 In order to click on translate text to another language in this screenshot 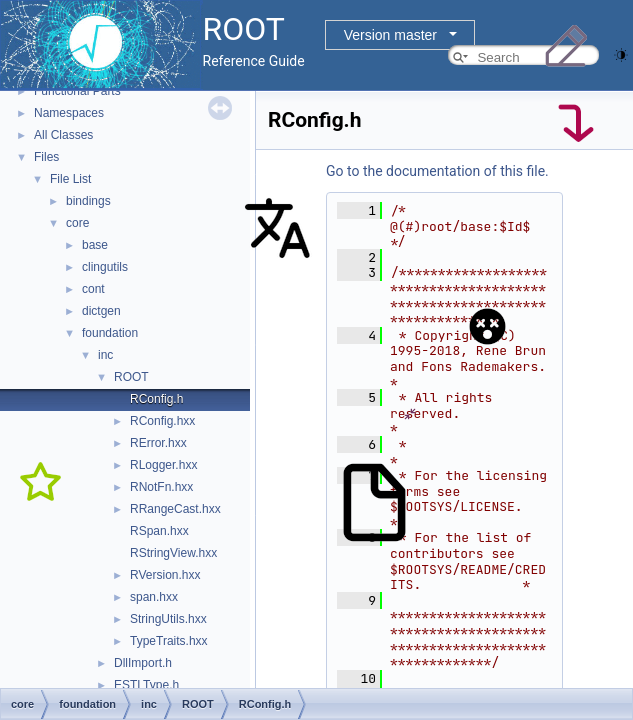, I will do `click(278, 228)`.